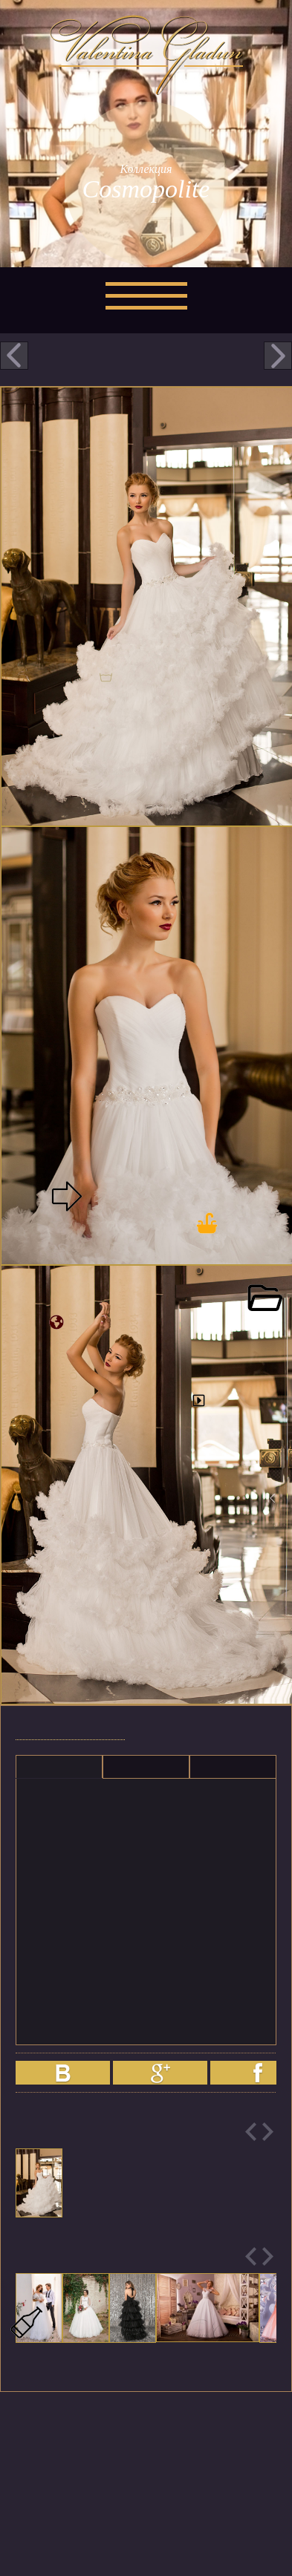  I want to click on go to next item or step, so click(65, 1196).